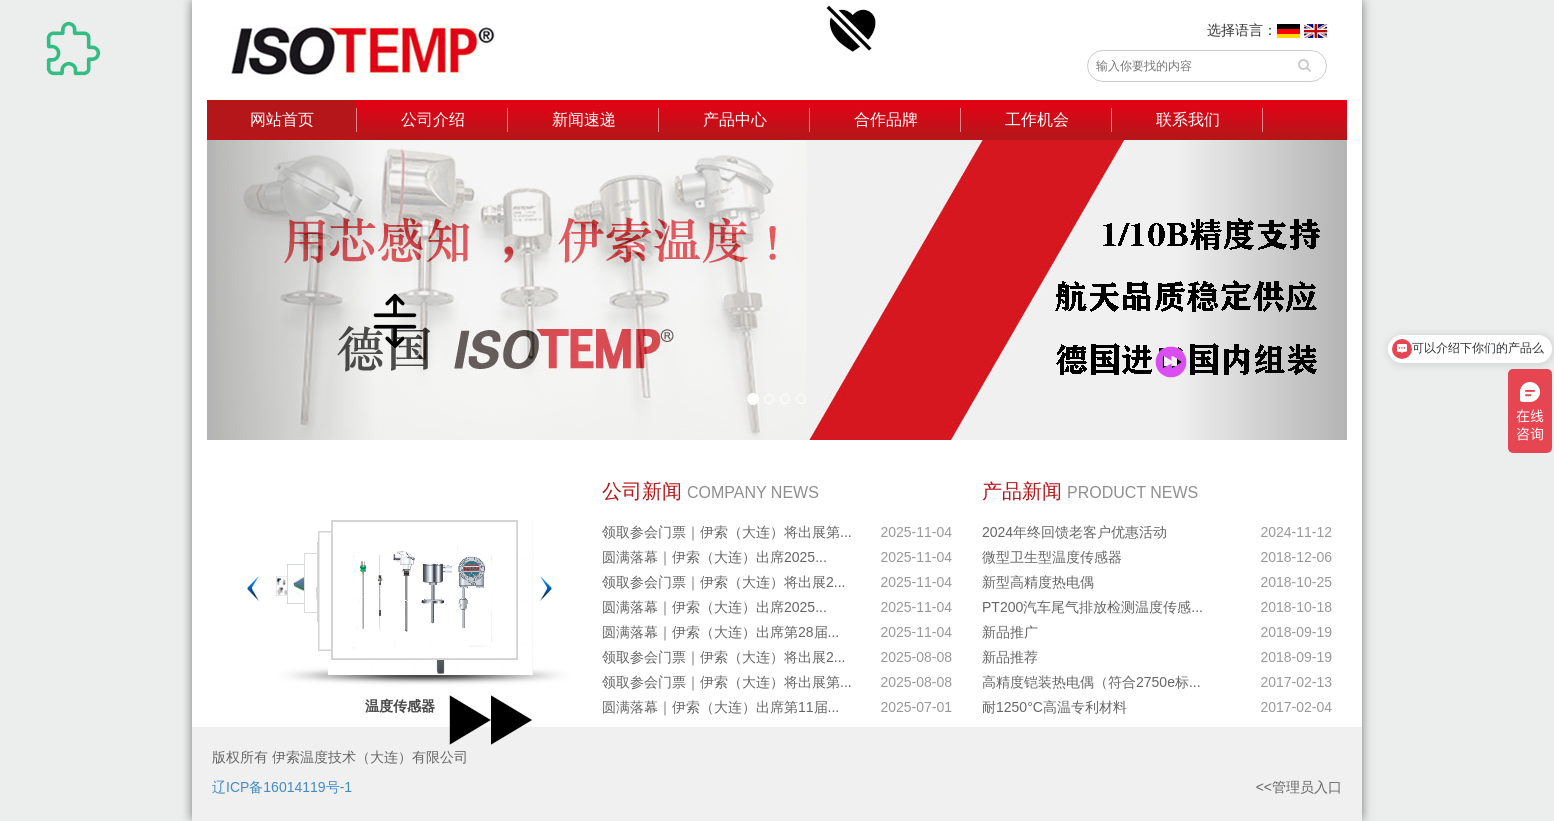  I want to click on skip forward to the next track, so click(1171, 362).